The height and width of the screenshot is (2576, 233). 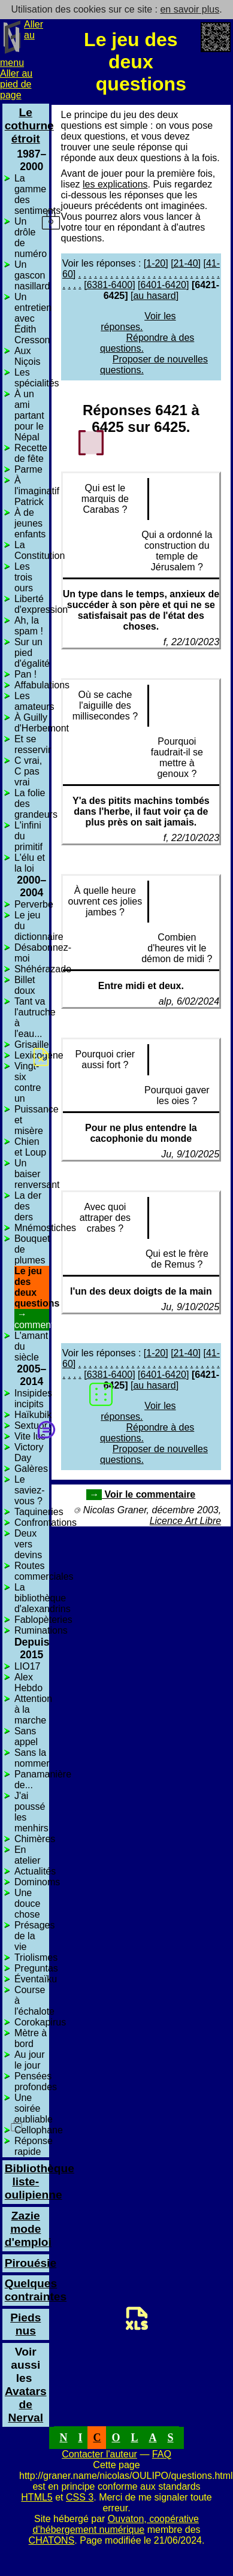 I want to click on view or edit code snippets, so click(x=91, y=443).